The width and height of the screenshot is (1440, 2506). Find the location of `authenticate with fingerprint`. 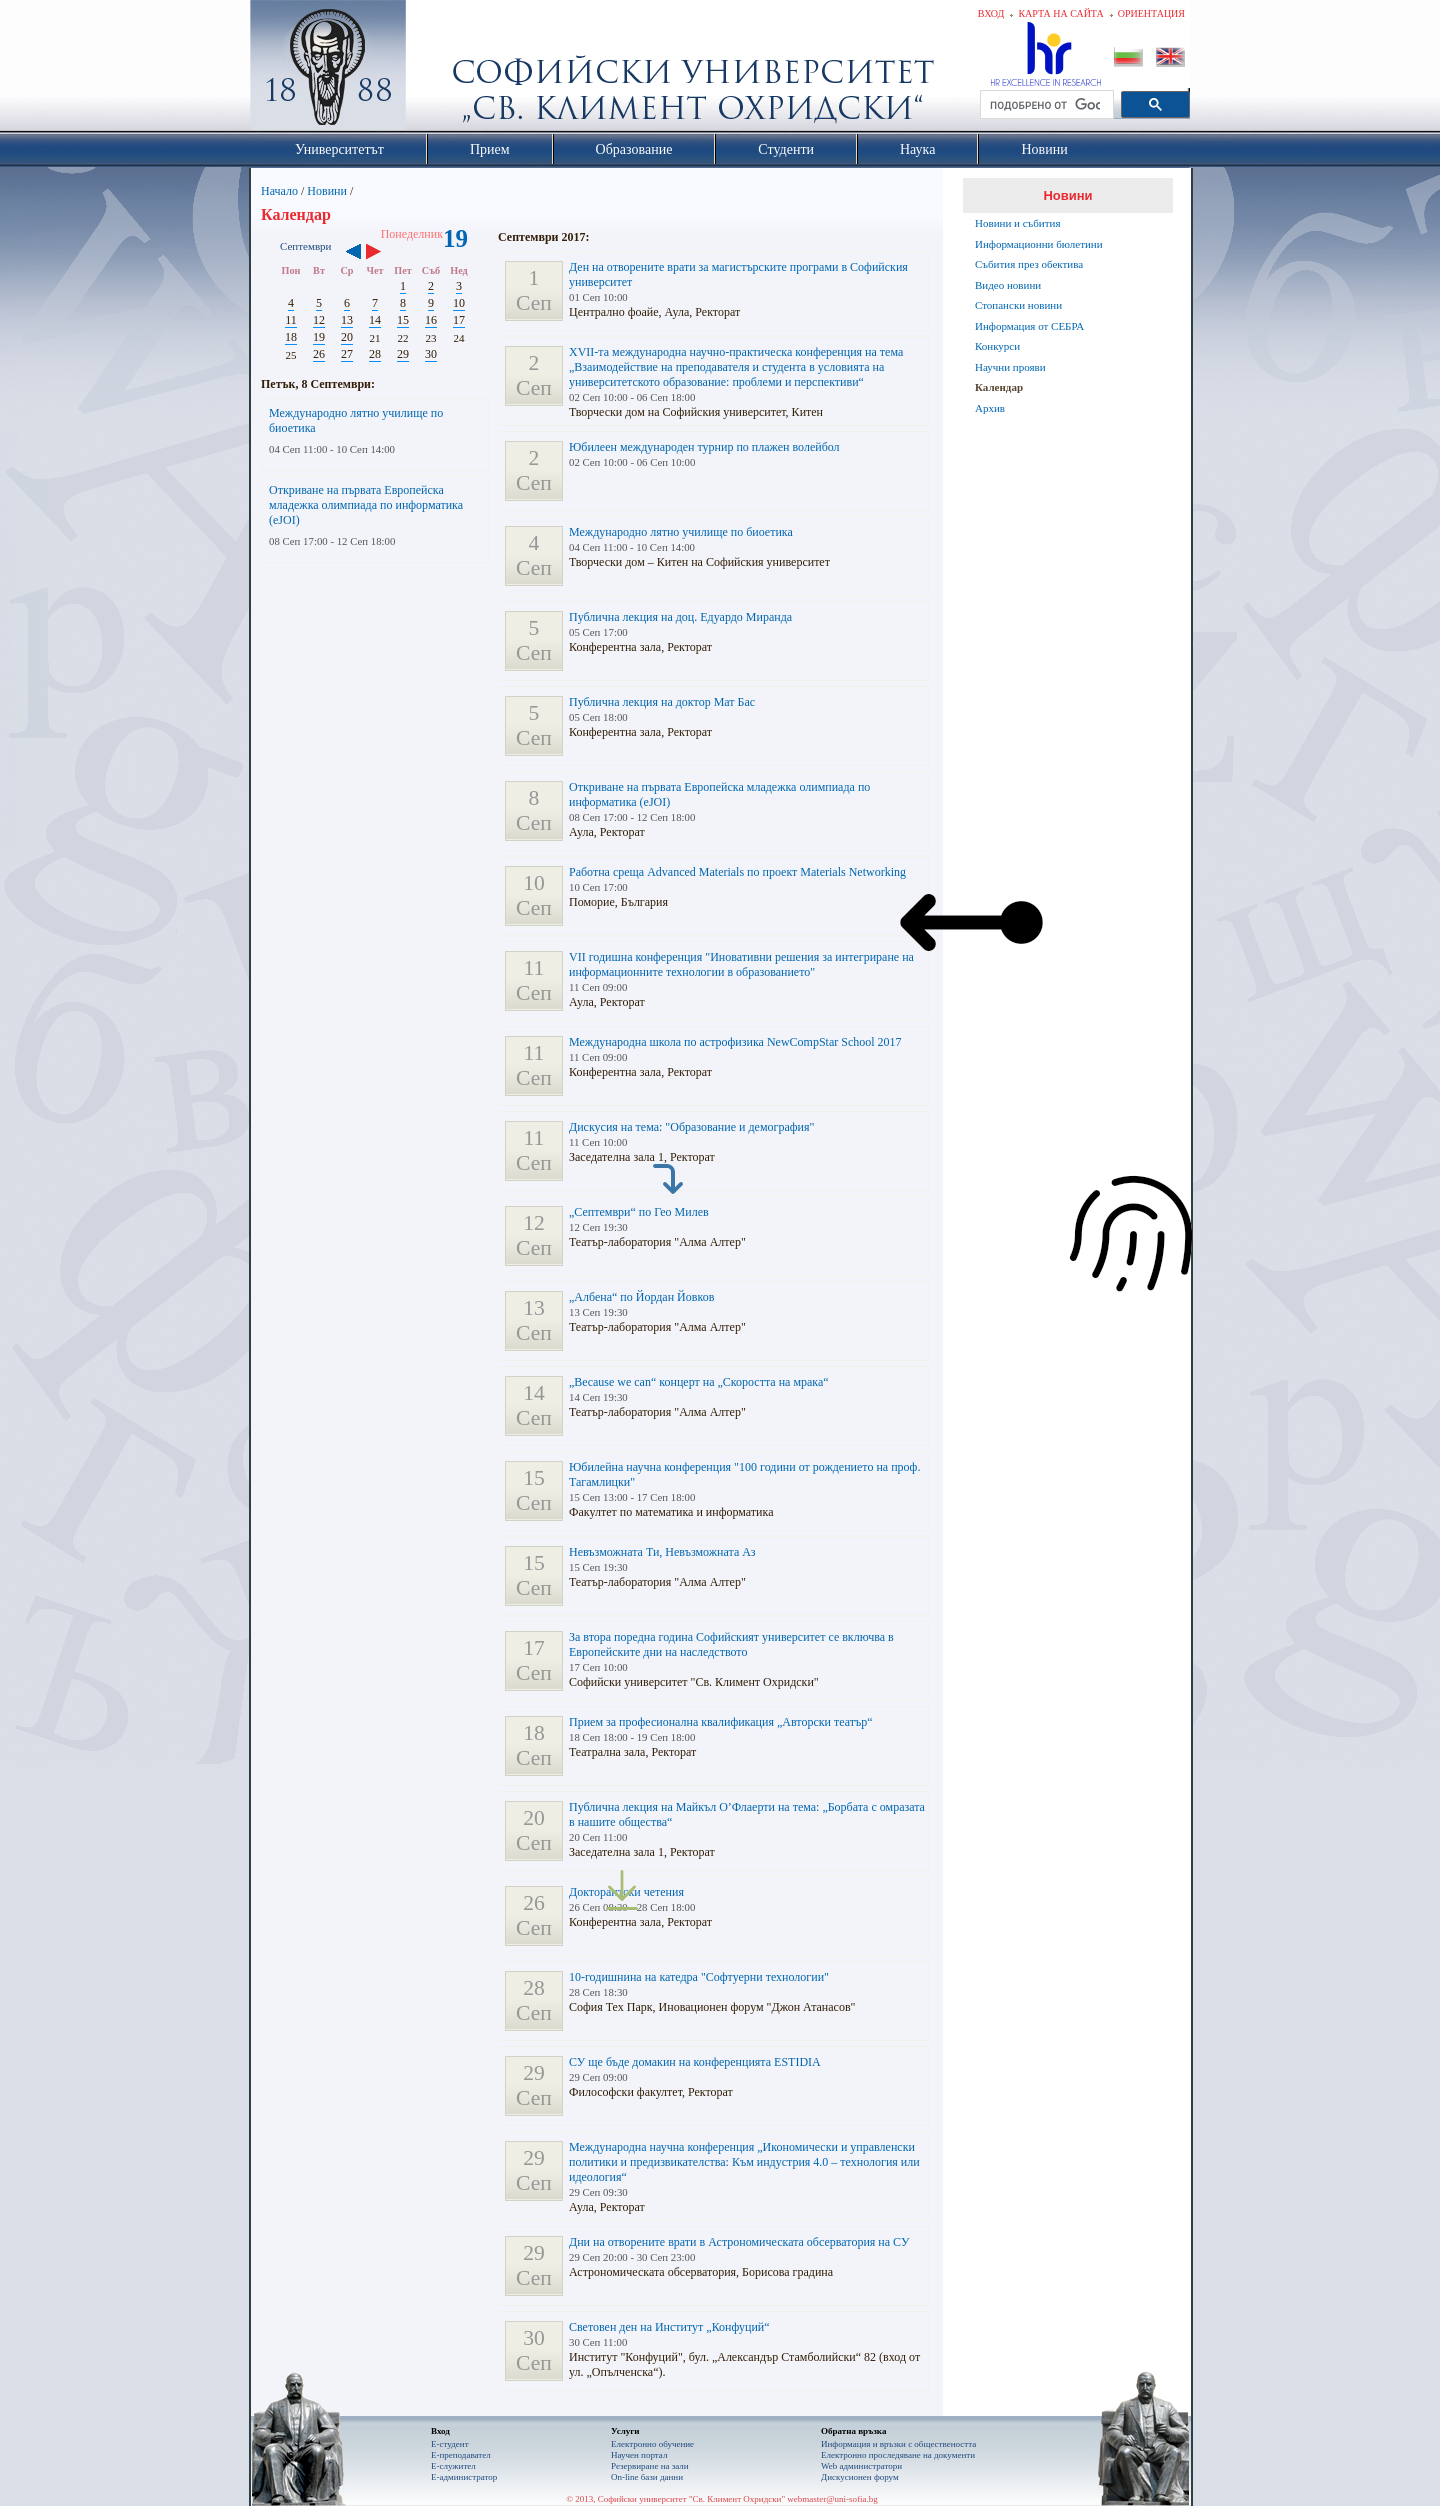

authenticate with fingerprint is located at coordinates (1133, 1234).